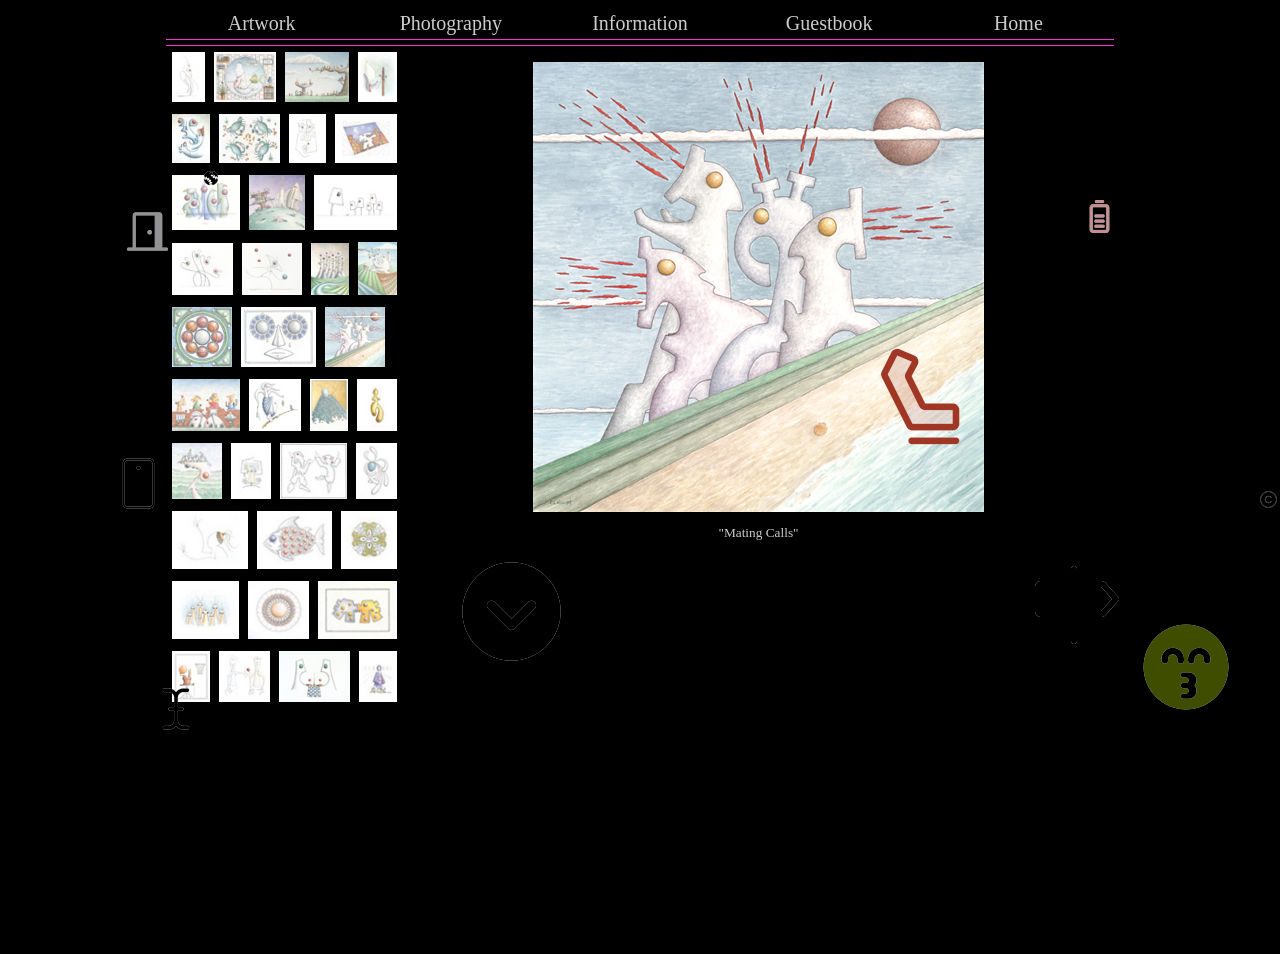  What do you see at coordinates (176, 709) in the screenshot?
I see `text input field is active` at bounding box center [176, 709].